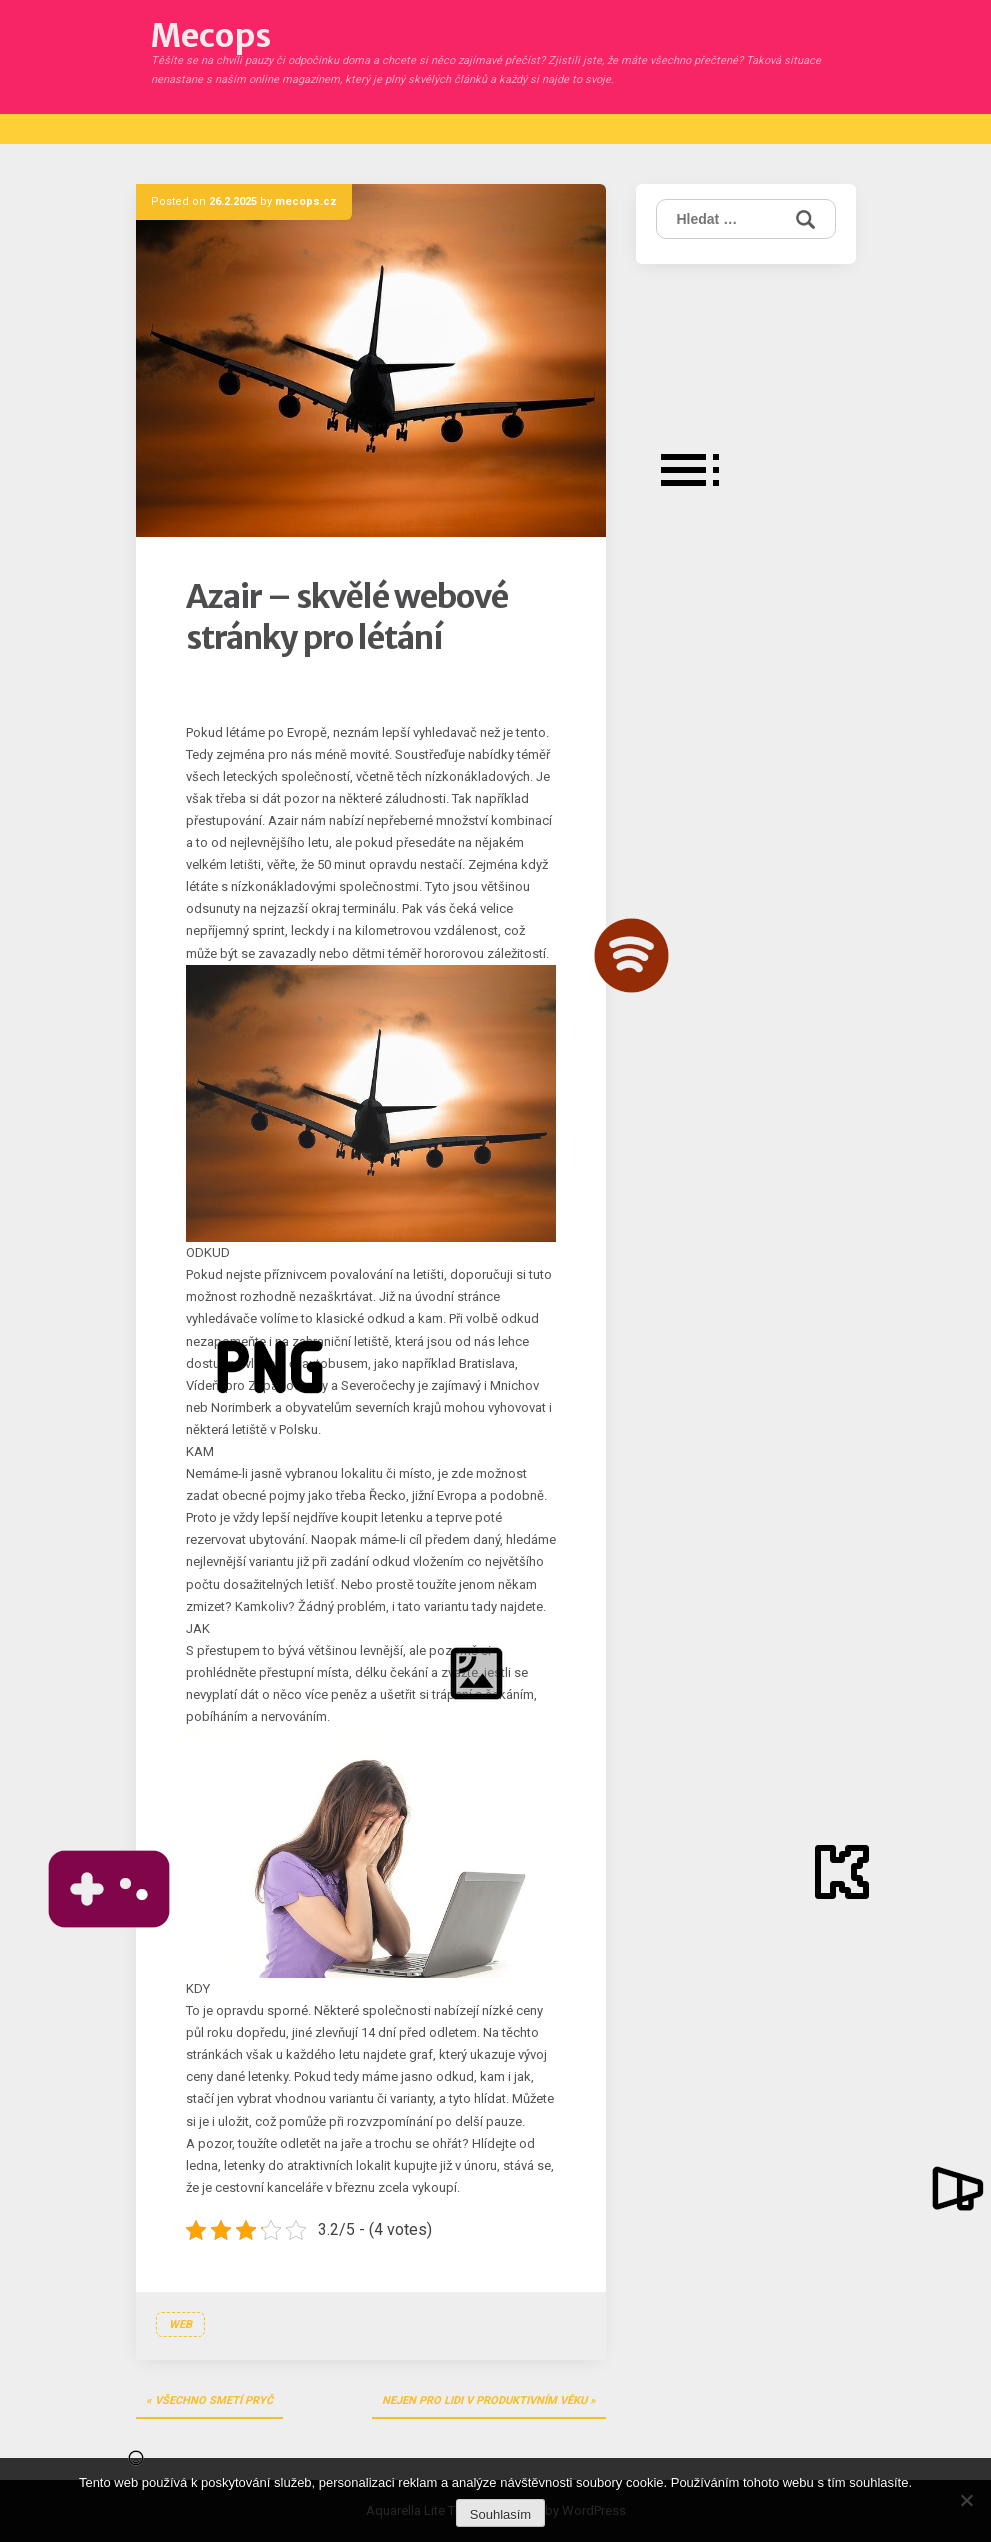 The height and width of the screenshot is (2542, 991). What do you see at coordinates (956, 2190) in the screenshot?
I see `make an announcement or broadcast` at bounding box center [956, 2190].